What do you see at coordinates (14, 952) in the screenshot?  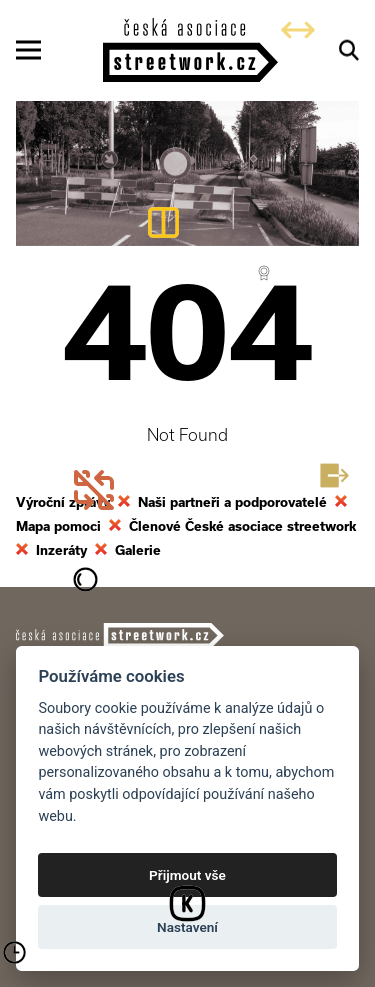 I see `view current time` at bounding box center [14, 952].